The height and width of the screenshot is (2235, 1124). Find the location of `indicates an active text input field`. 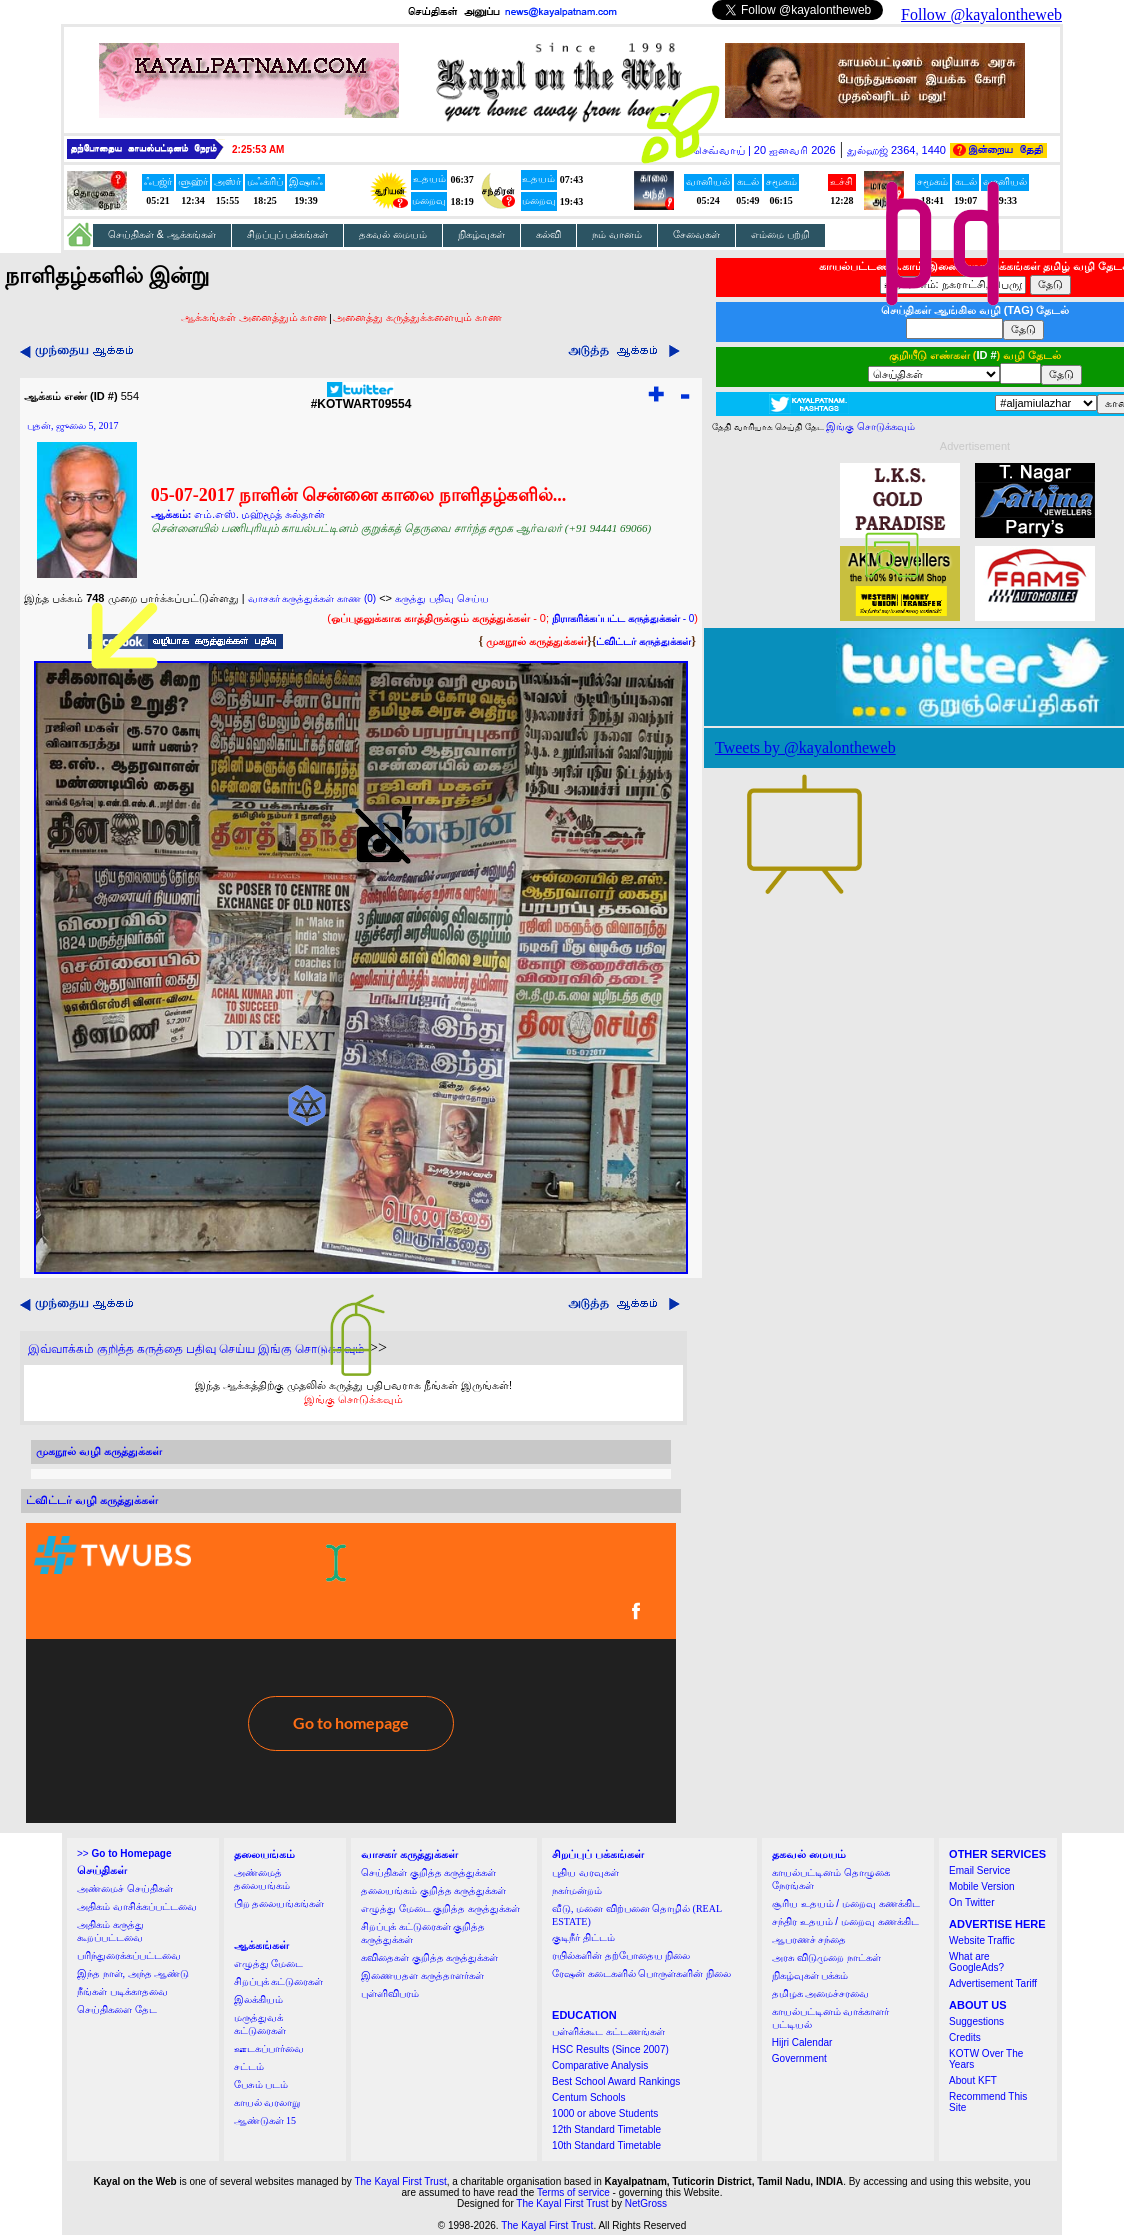

indicates an active text input field is located at coordinates (336, 1563).